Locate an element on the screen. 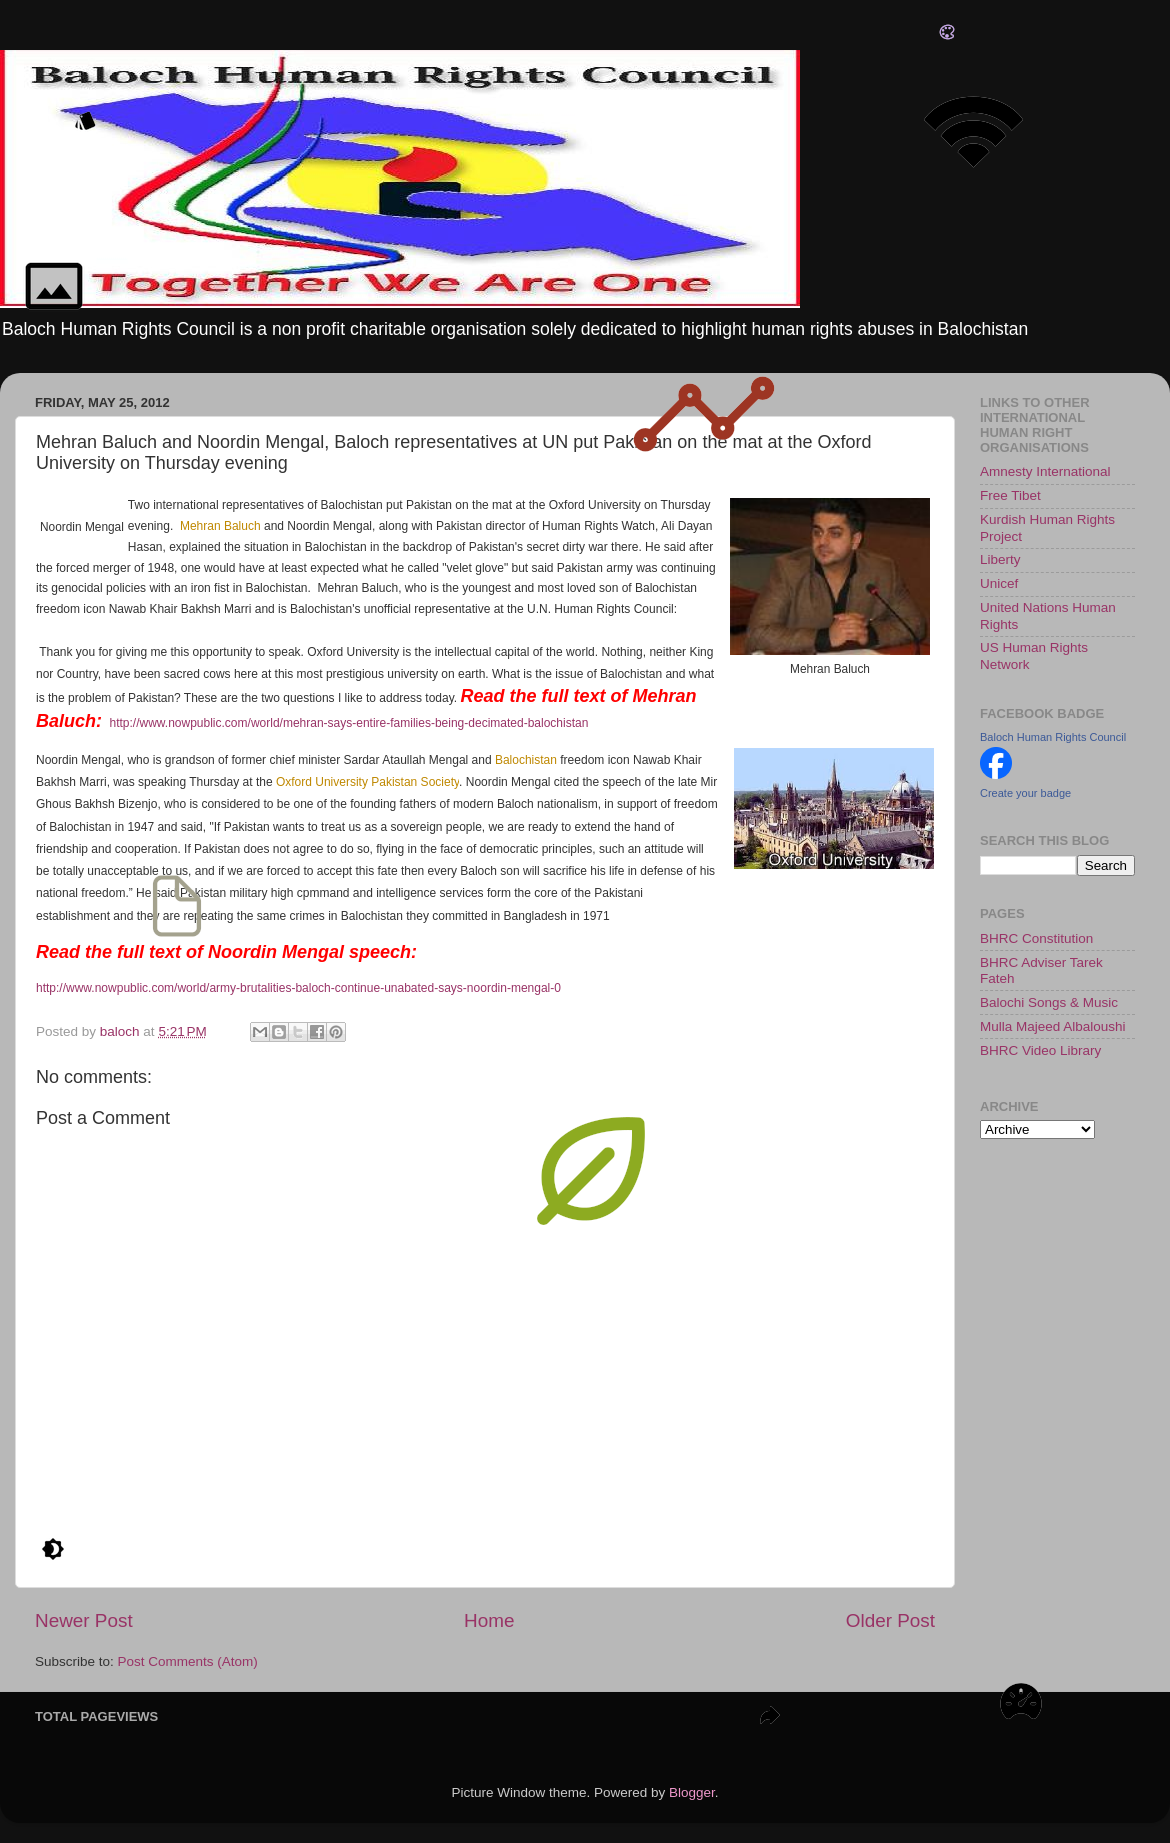  customize color or theme settings is located at coordinates (947, 32).